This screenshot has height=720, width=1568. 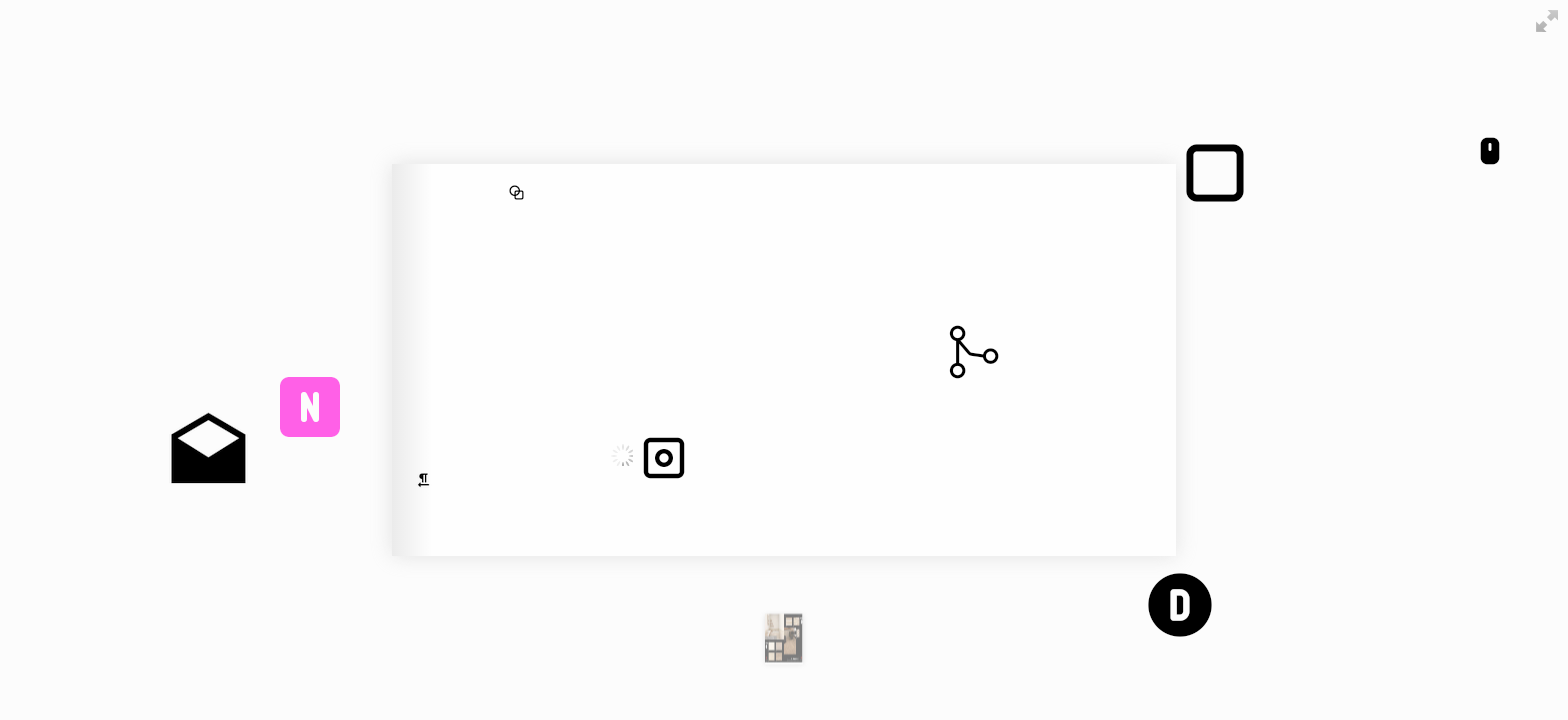 I want to click on merge branches in version control, so click(x=970, y=352).